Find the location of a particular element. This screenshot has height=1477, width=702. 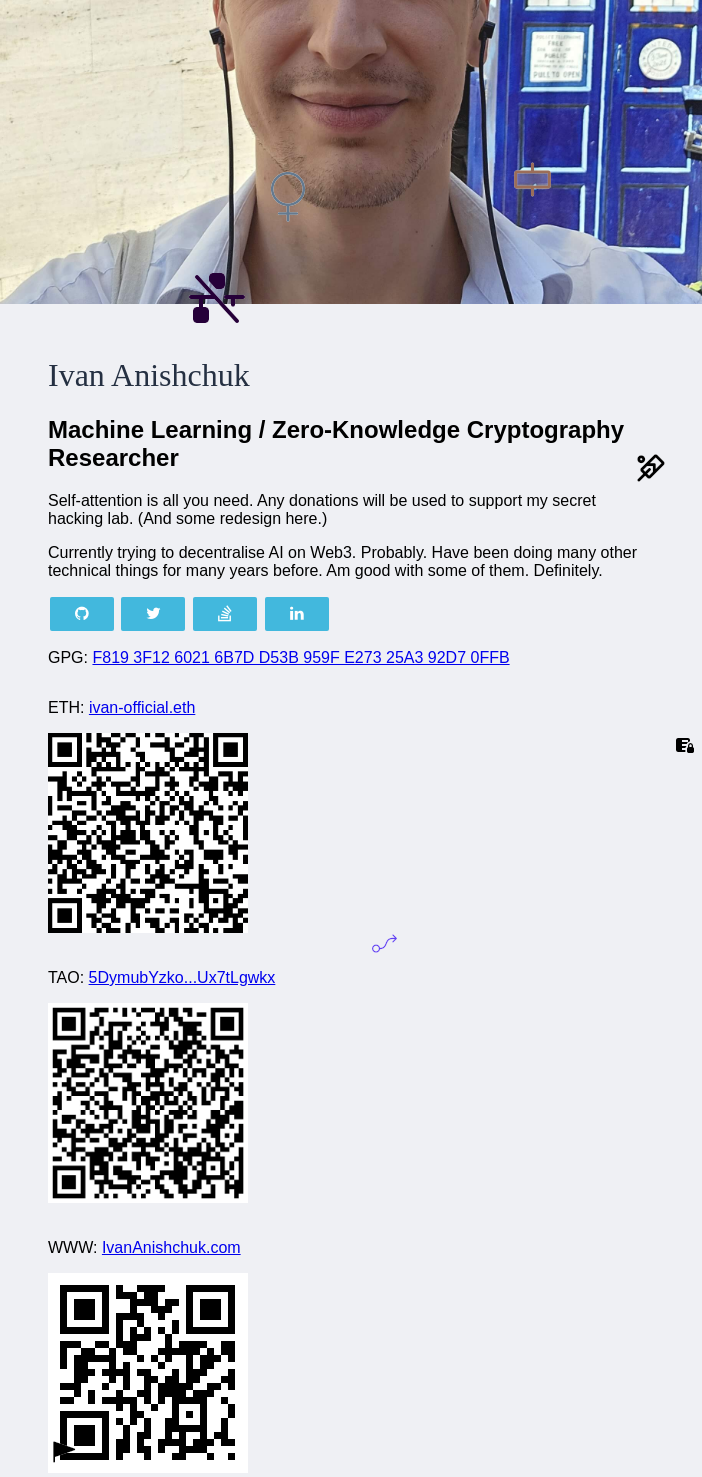

access cricket sports scores or content is located at coordinates (649, 467).